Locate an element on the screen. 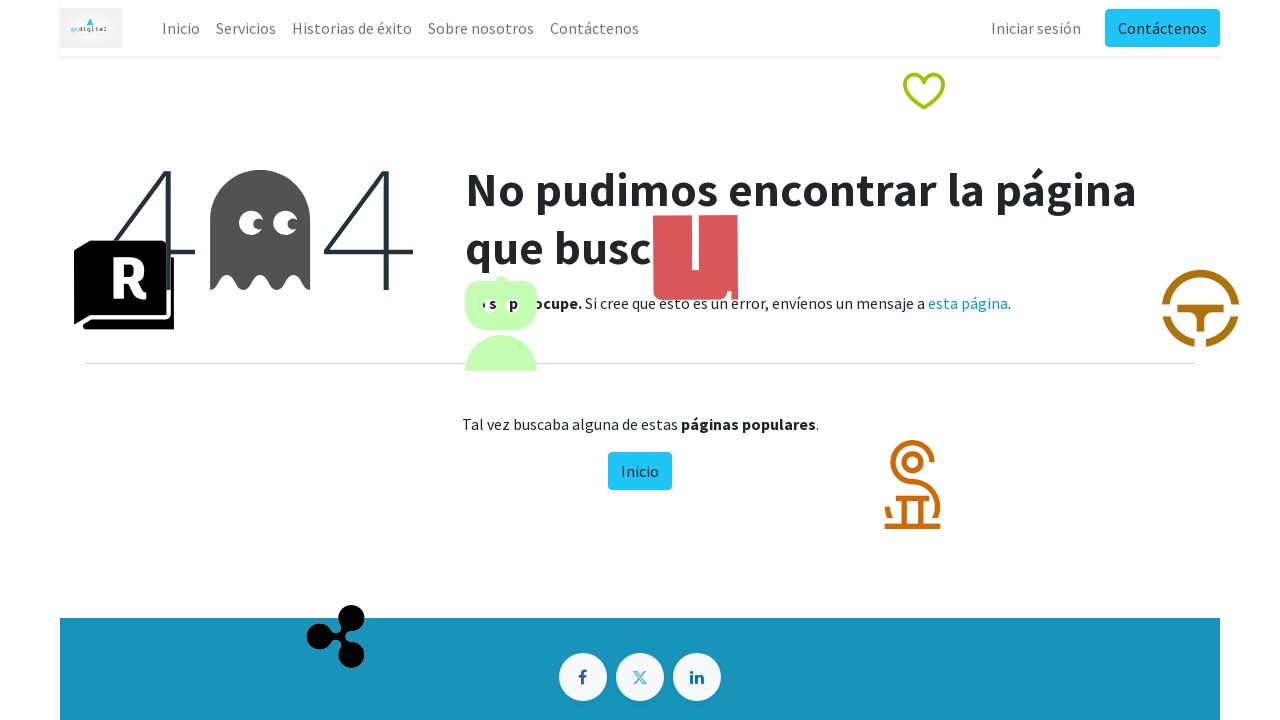 The image size is (1280, 720). uv python package manager logo is located at coordinates (695, 257).